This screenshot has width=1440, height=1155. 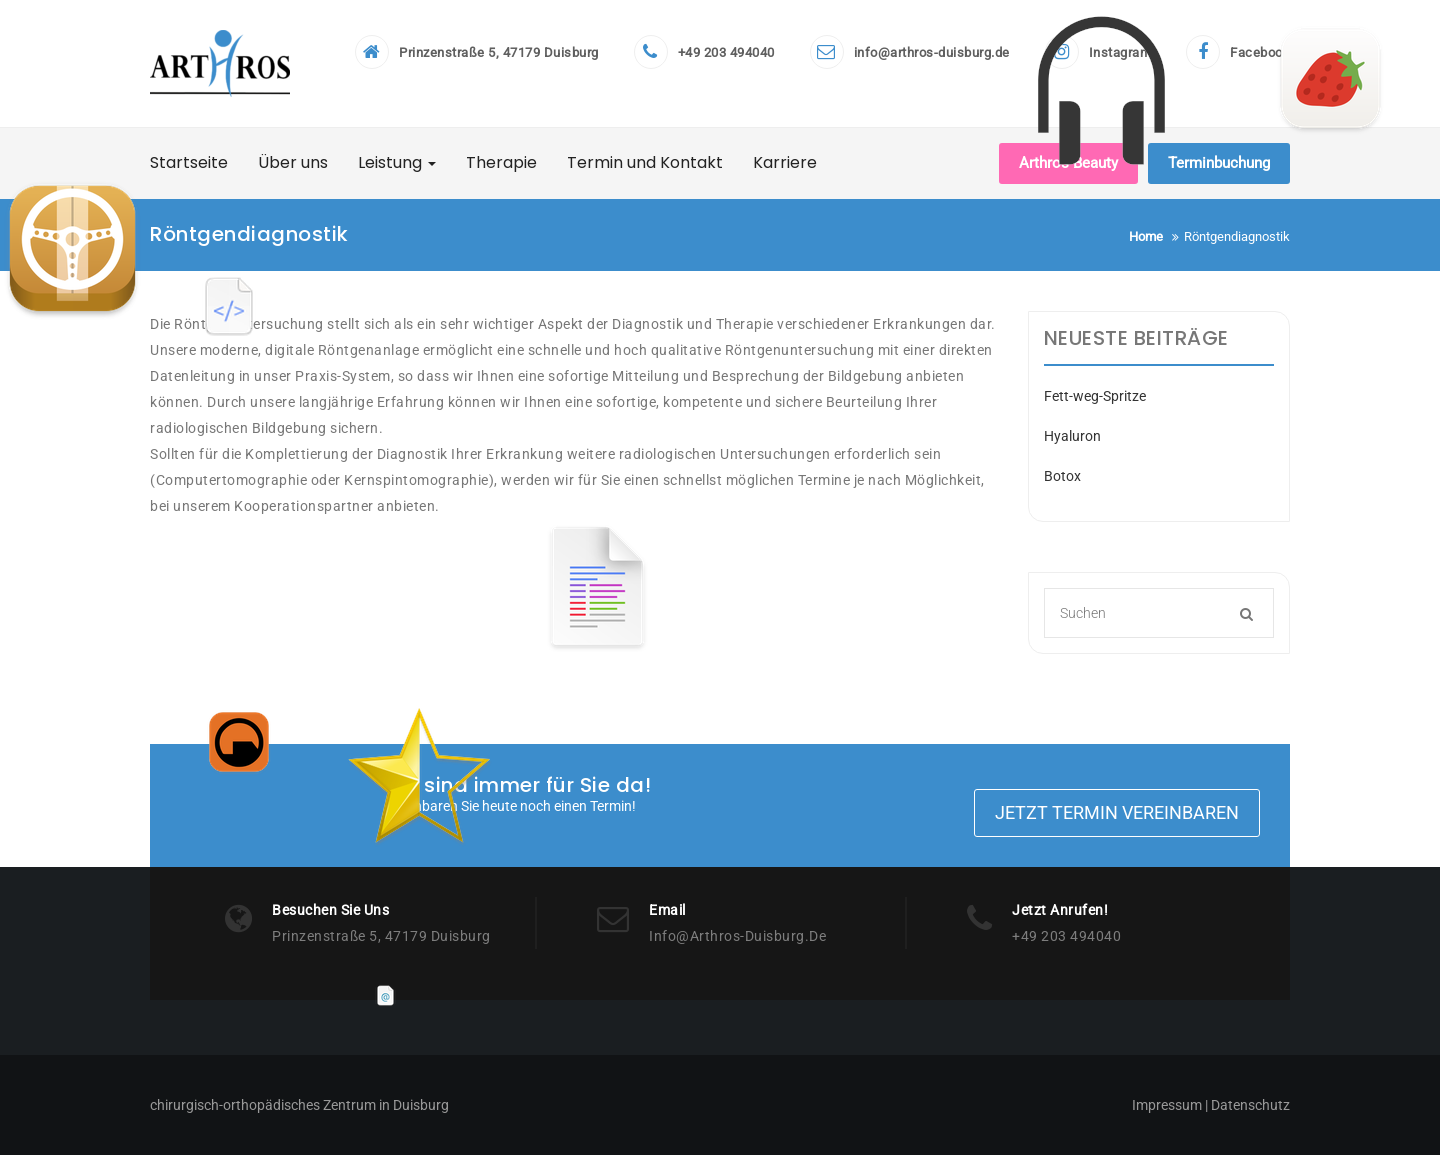 I want to click on open strawberry music player, so click(x=1330, y=78).